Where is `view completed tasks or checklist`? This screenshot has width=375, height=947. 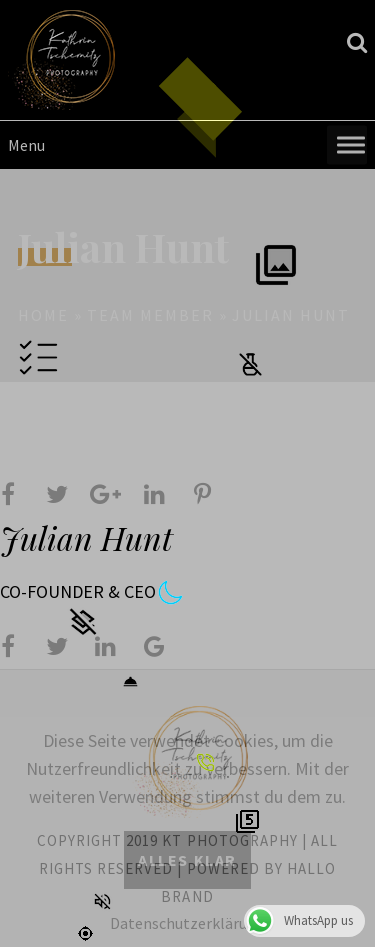 view completed tasks or checklist is located at coordinates (38, 357).